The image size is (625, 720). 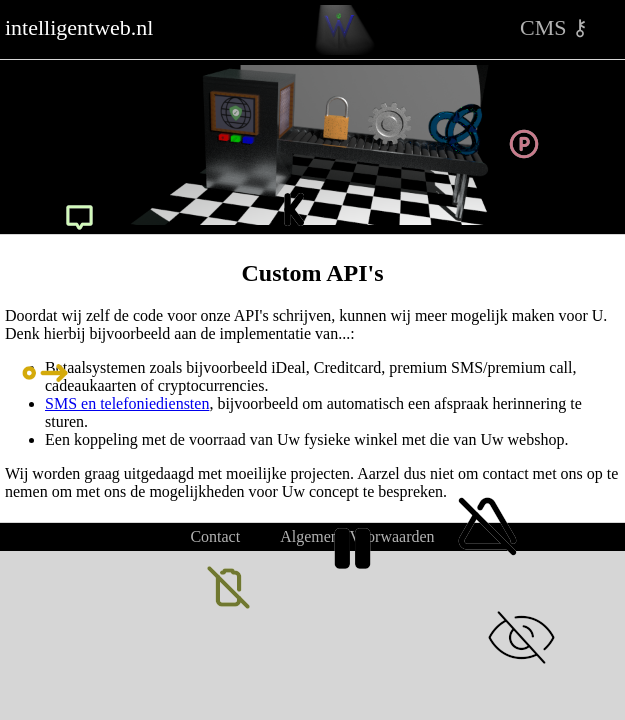 What do you see at coordinates (79, 216) in the screenshot?
I see `open chat or messaging` at bounding box center [79, 216].